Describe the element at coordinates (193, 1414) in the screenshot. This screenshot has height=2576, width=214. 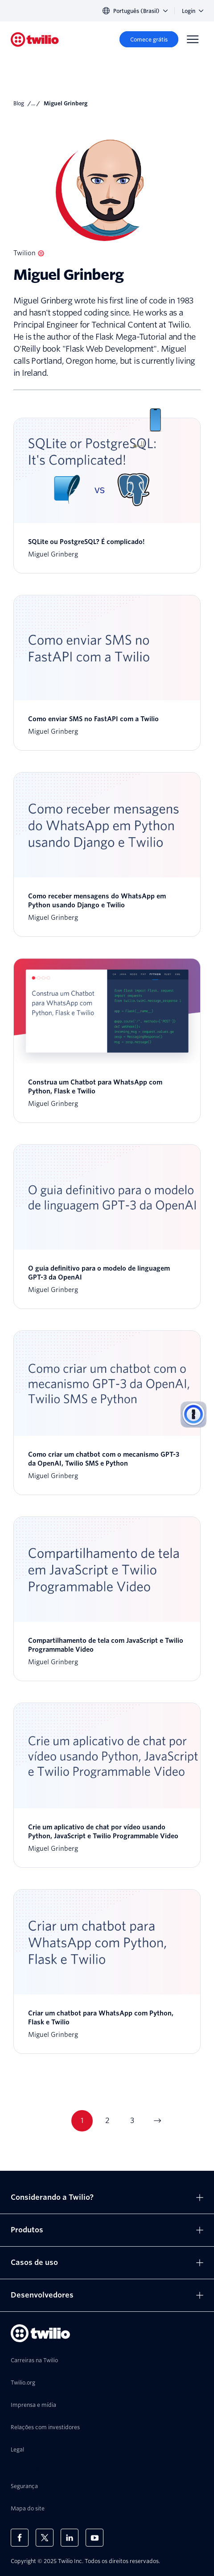
I see `open 1Password to access saved passwords` at that location.